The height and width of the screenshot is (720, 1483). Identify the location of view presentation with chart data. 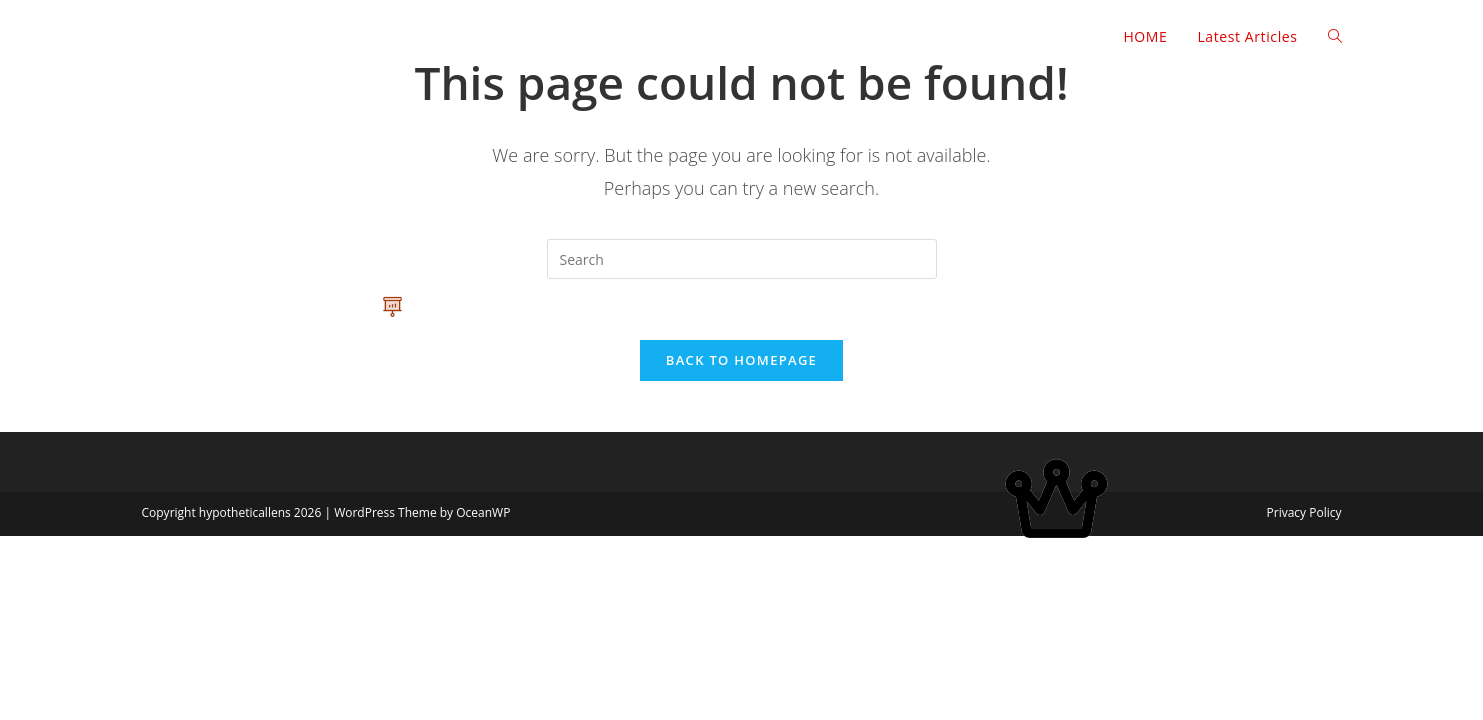
(392, 305).